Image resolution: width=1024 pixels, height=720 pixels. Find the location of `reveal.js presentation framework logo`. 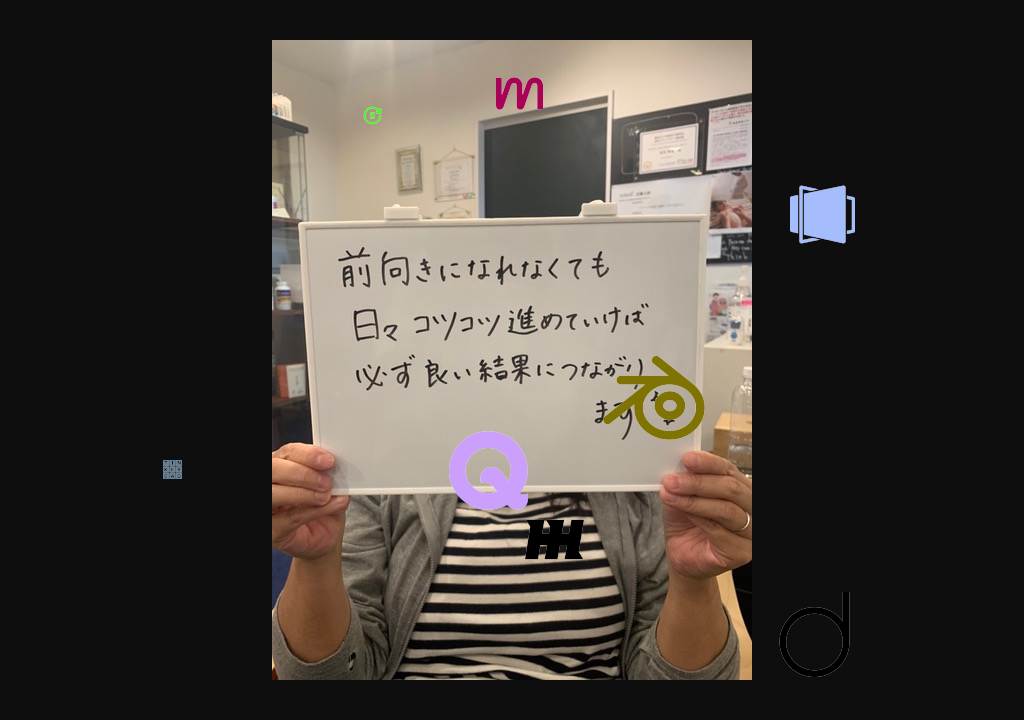

reveal.js presentation framework logo is located at coordinates (822, 214).